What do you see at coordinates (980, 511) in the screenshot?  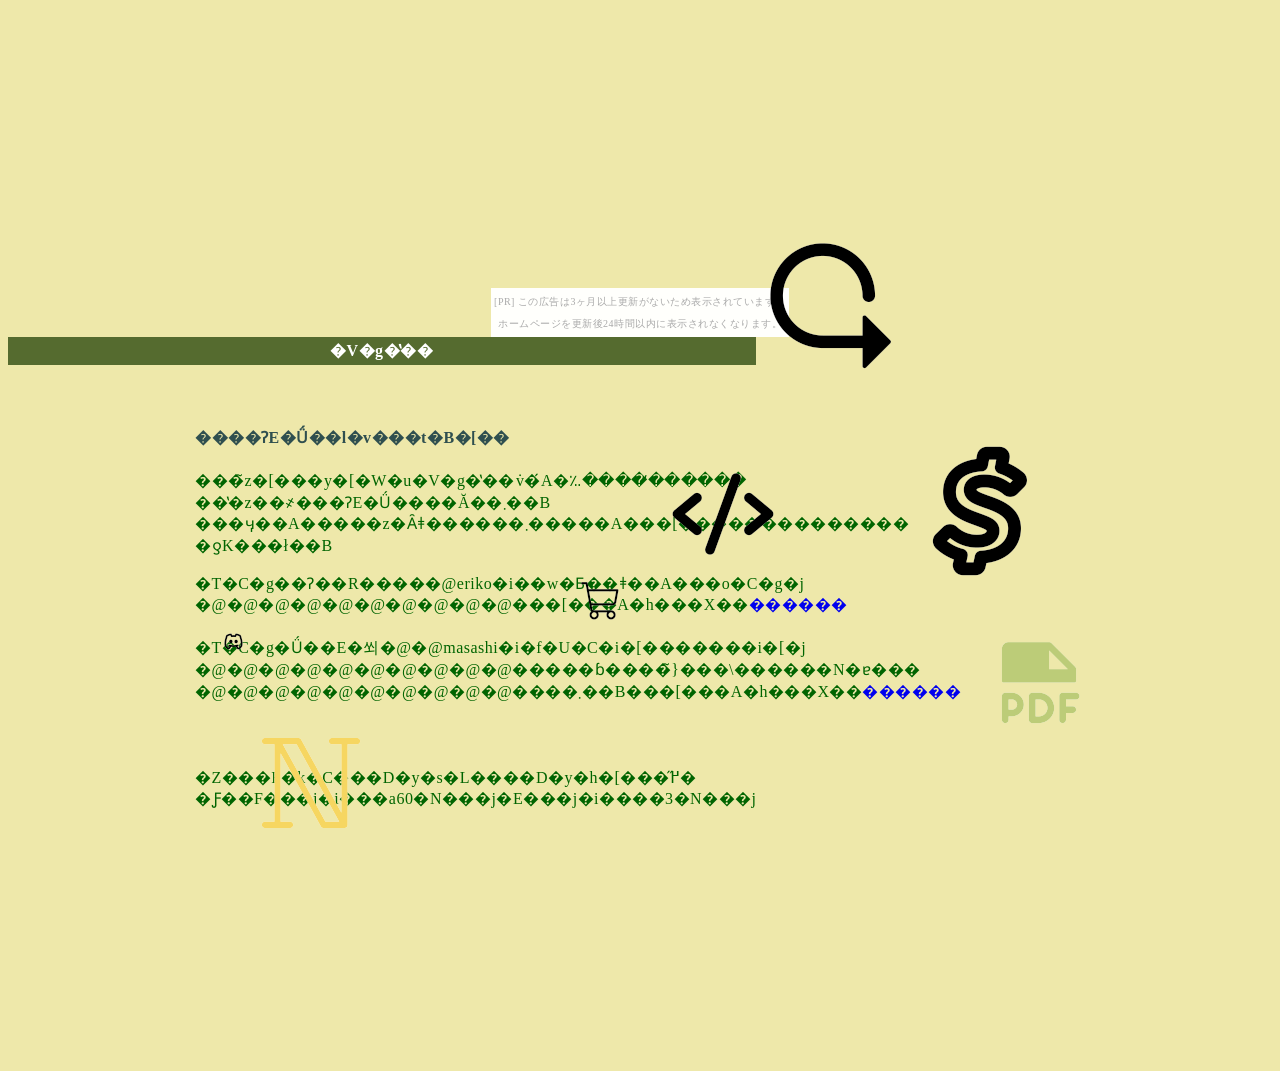 I see `open Cash App` at bounding box center [980, 511].